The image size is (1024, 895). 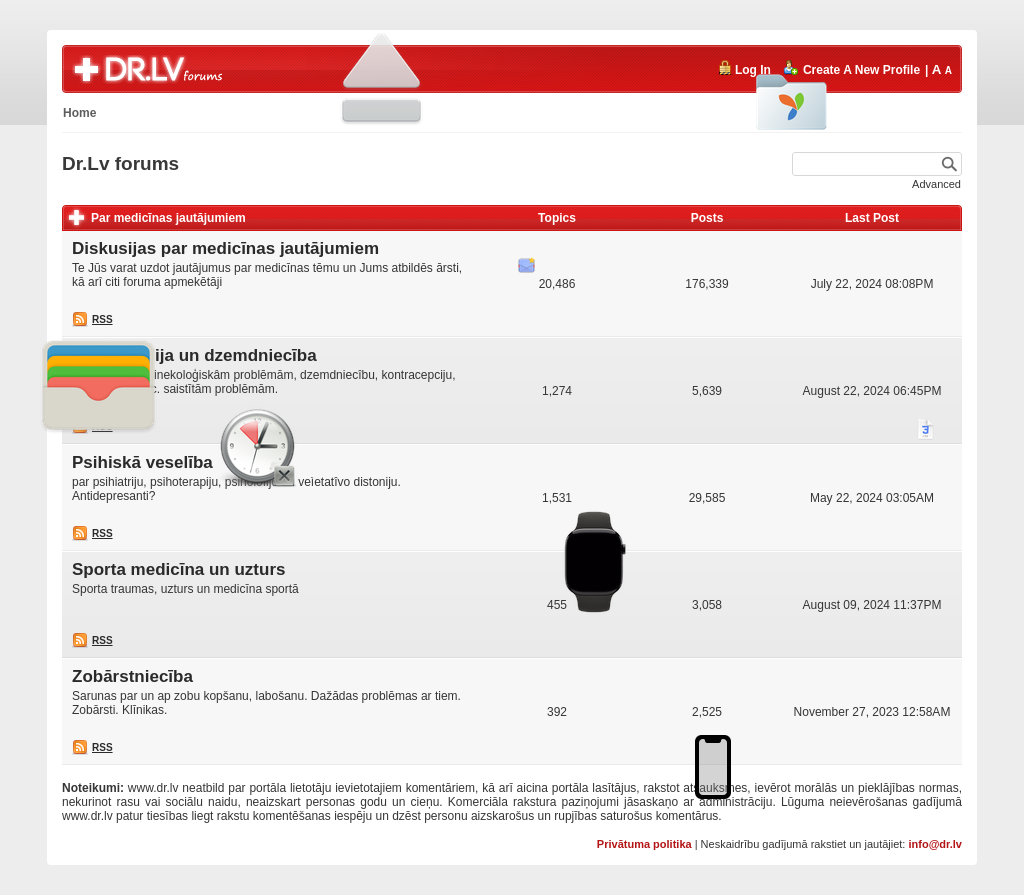 What do you see at coordinates (713, 767) in the screenshot?
I see `iPhone with Face ID in device sidebar` at bounding box center [713, 767].